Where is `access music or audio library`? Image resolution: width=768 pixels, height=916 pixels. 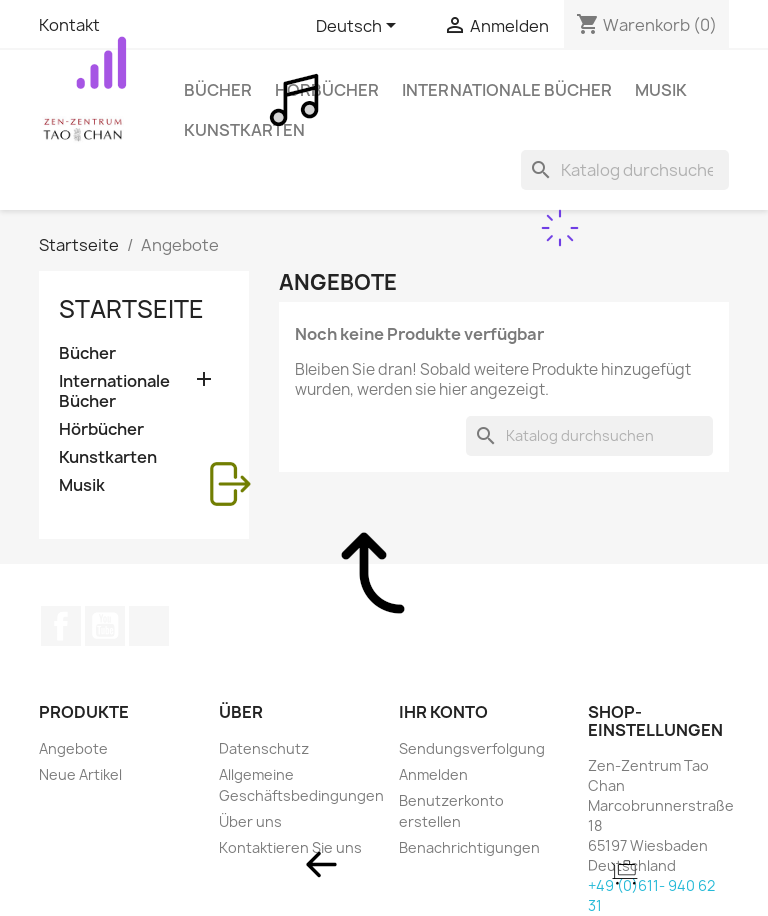
access music or audio library is located at coordinates (297, 101).